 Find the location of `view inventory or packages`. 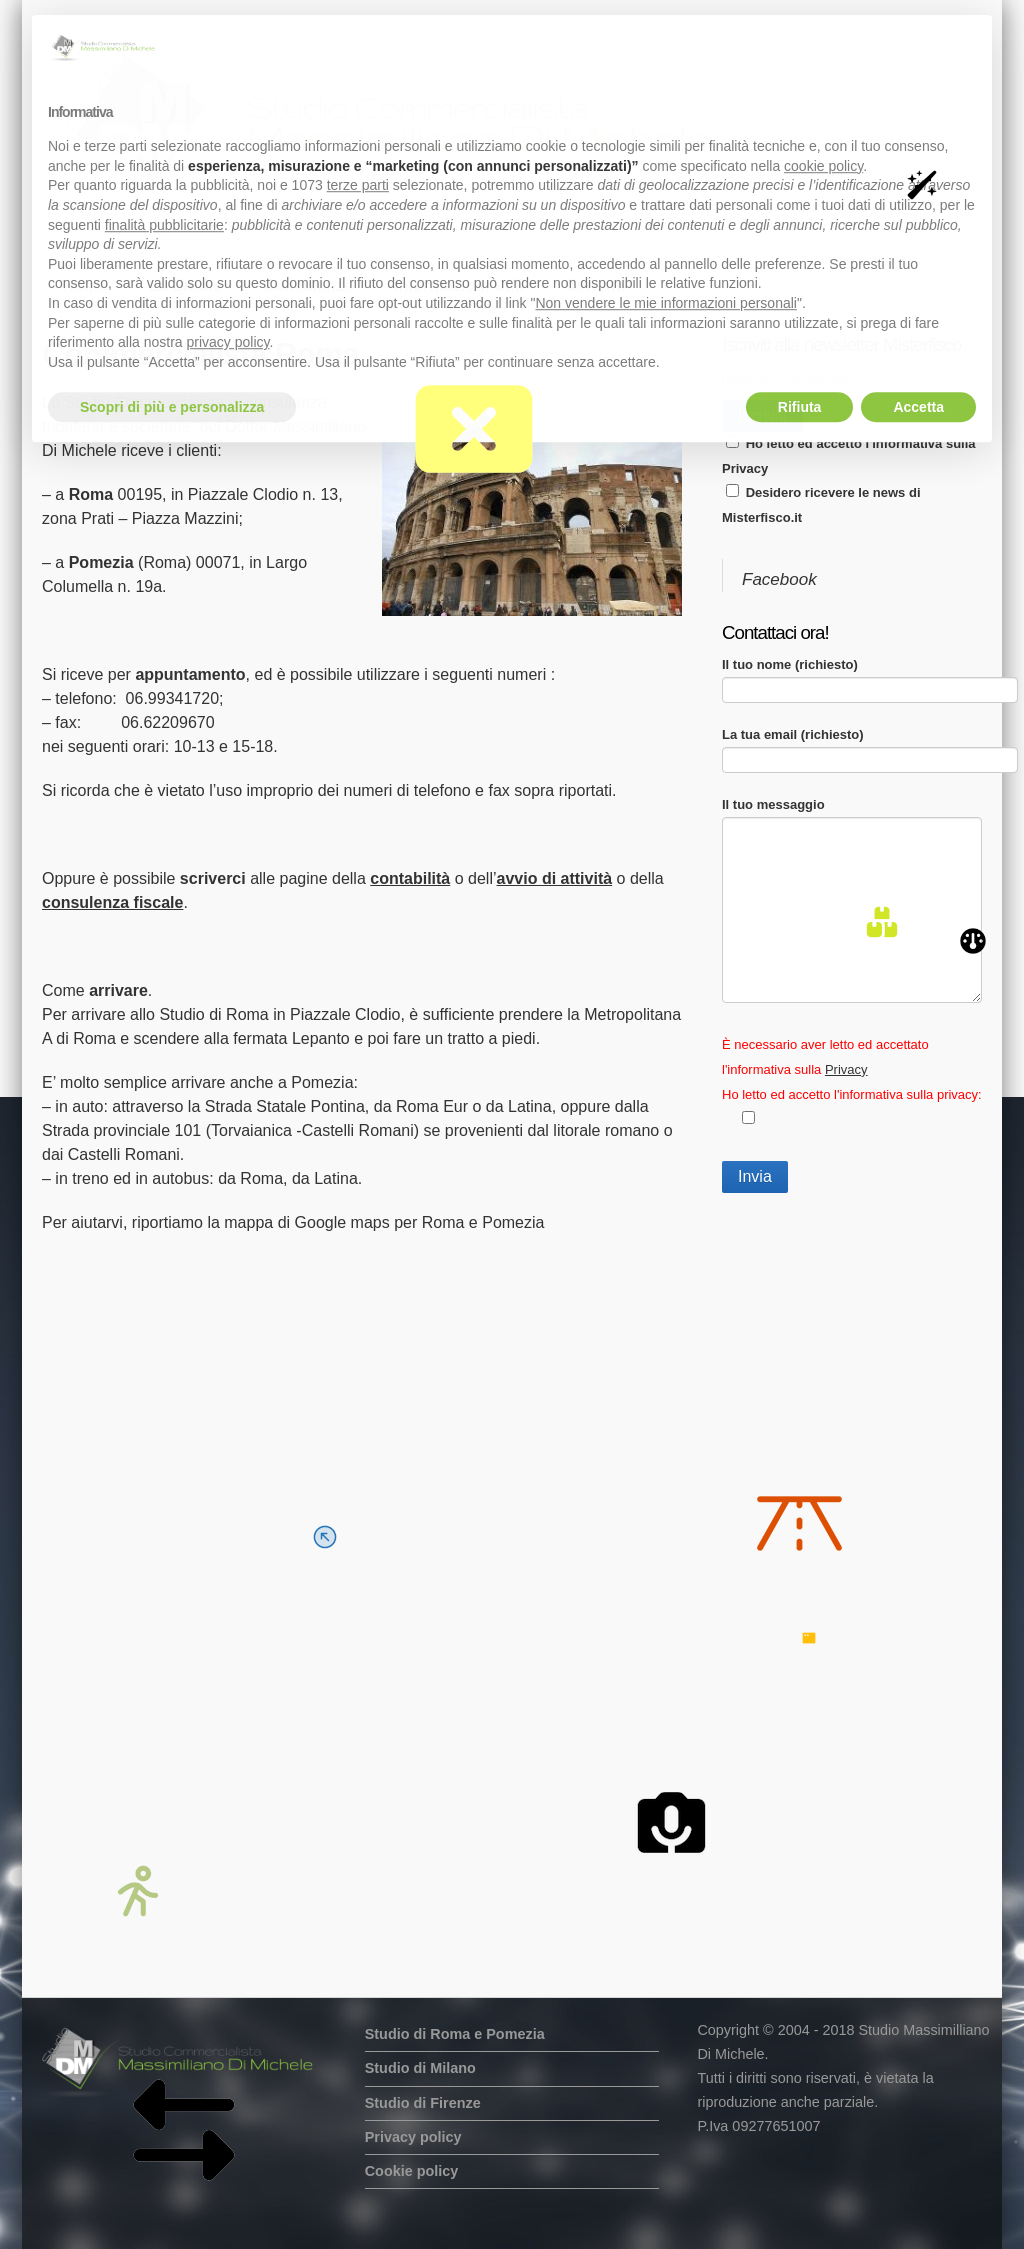

view inventory or packages is located at coordinates (882, 922).